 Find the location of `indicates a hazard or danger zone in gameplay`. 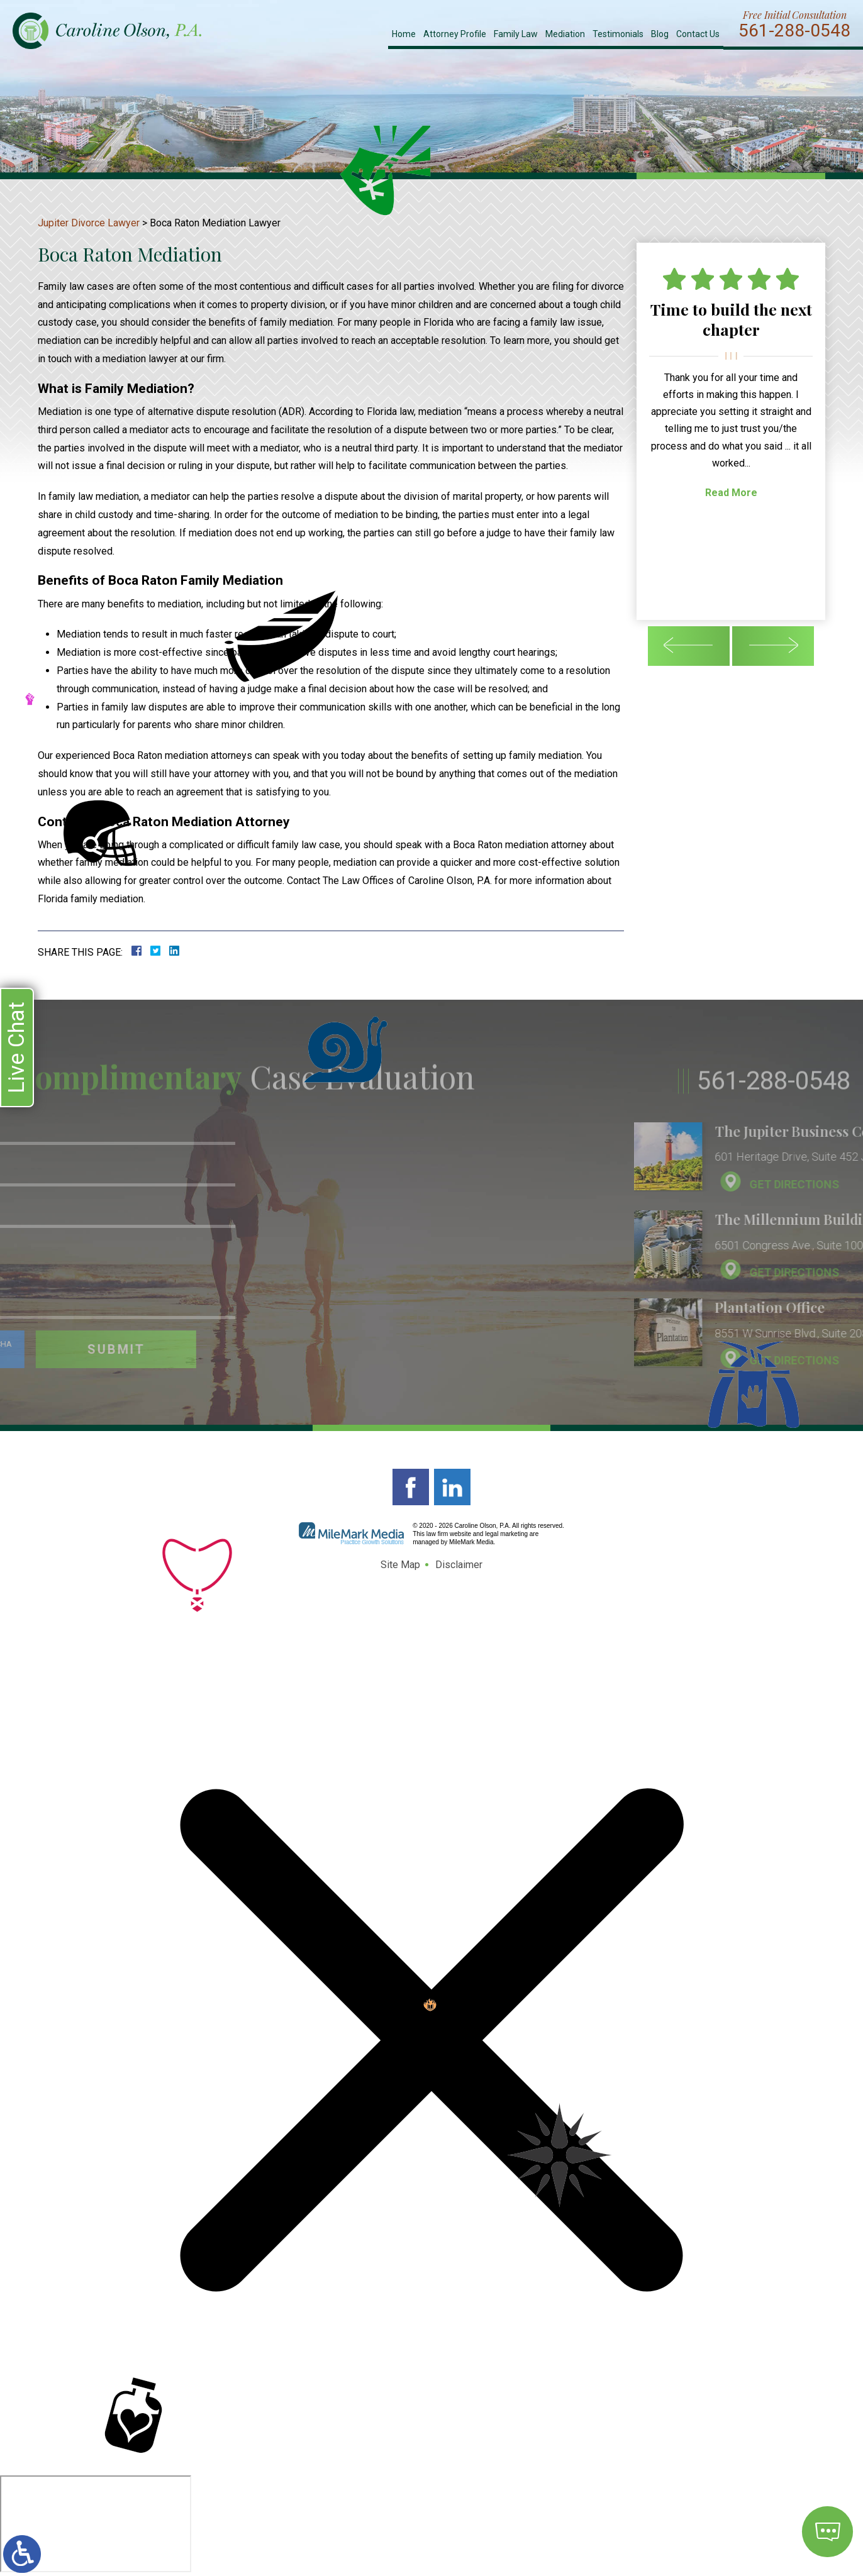

indicates a hazard or danger zone in gameplay is located at coordinates (559, 2155).